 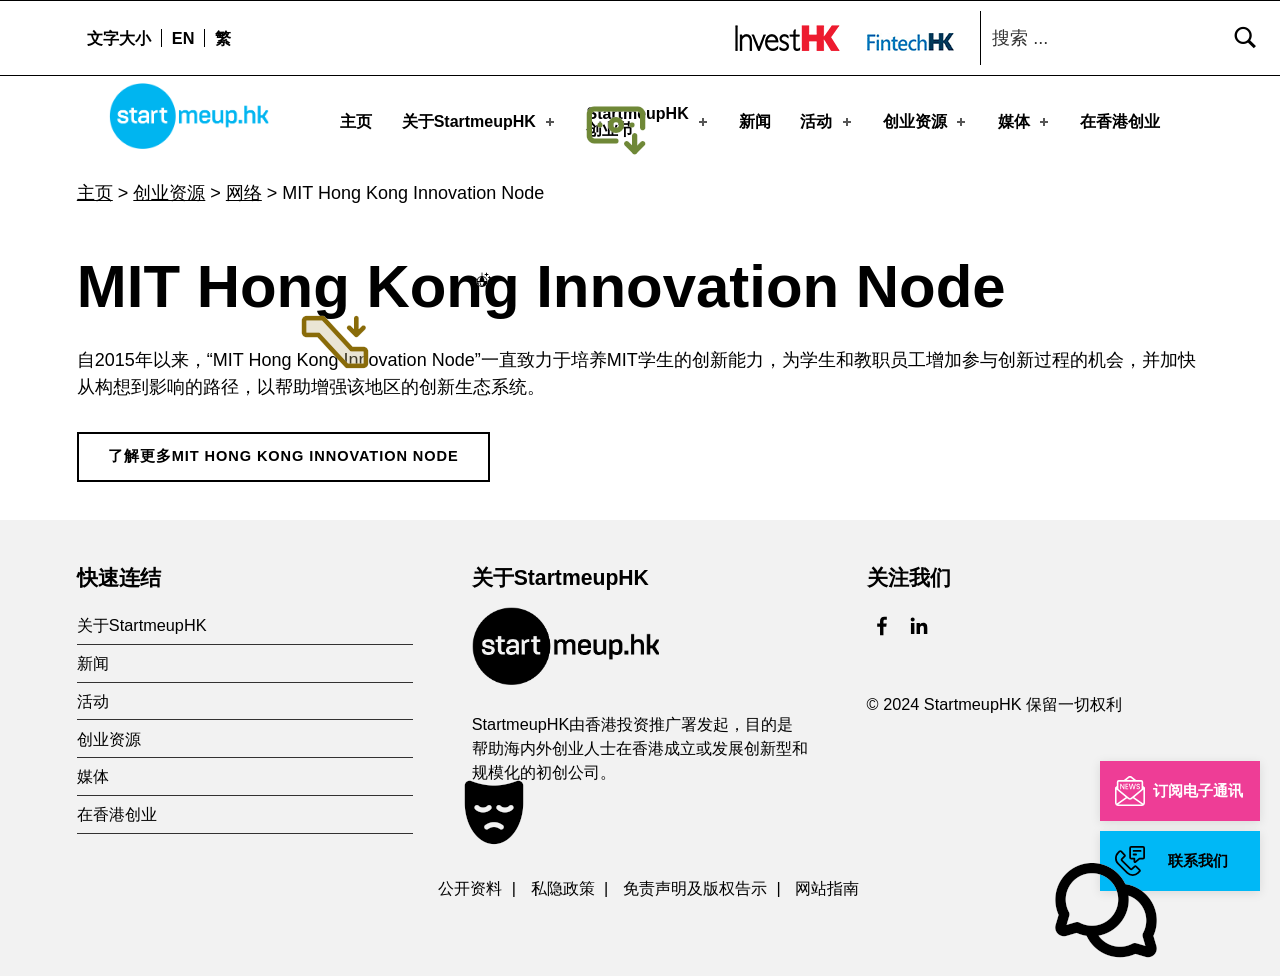 I want to click on access party or event mode, so click(x=483, y=280).